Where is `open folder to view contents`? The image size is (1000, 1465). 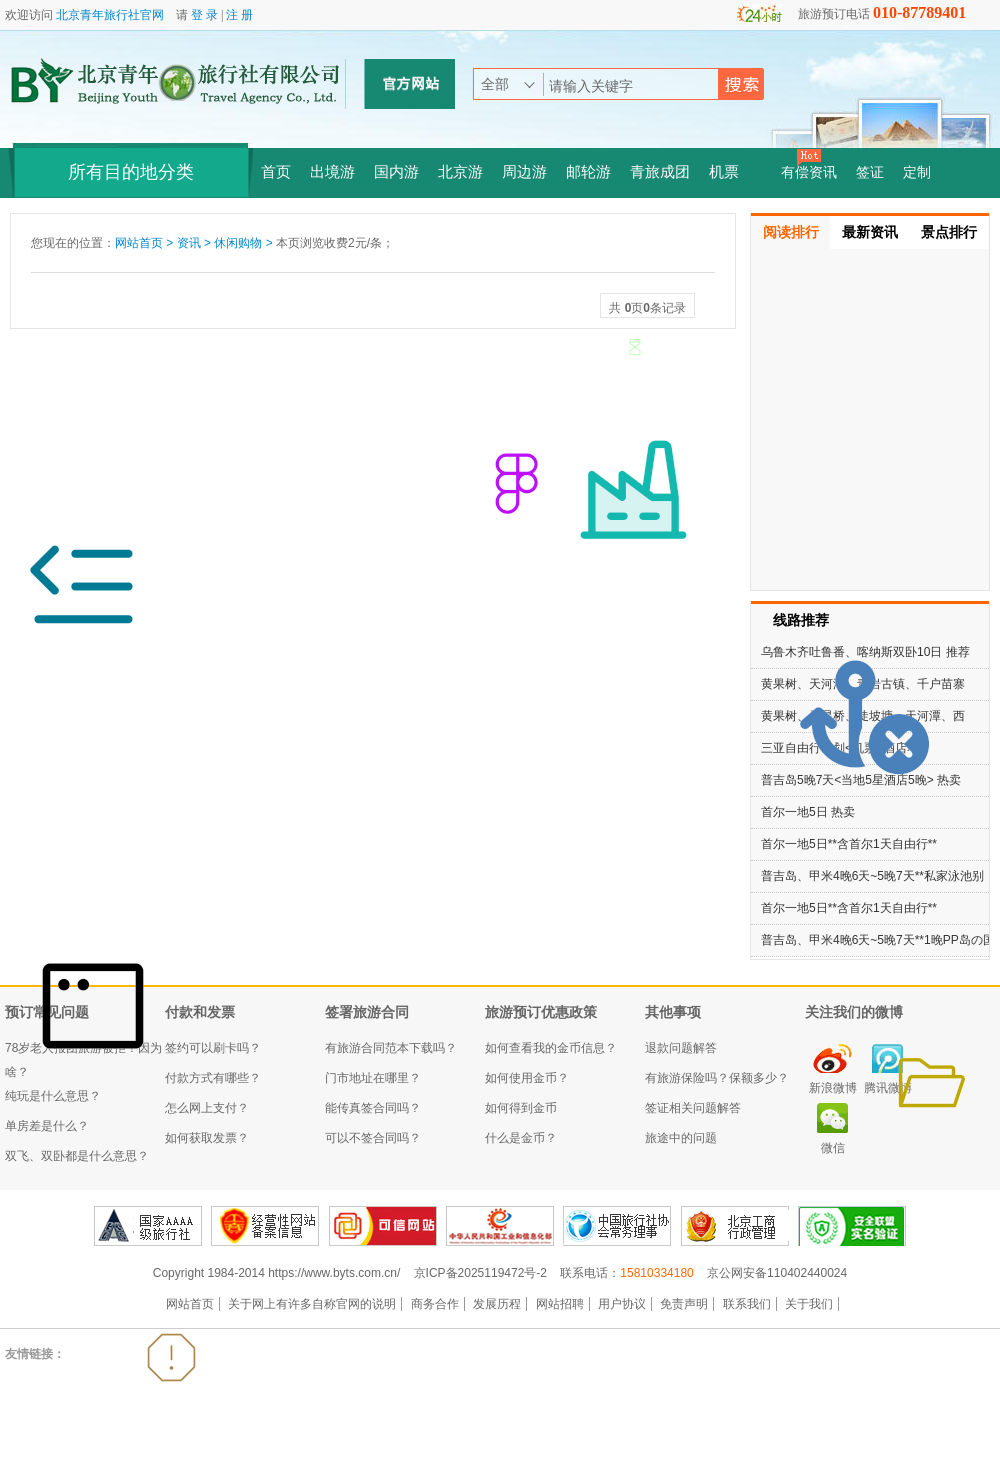 open folder to view contents is located at coordinates (929, 1081).